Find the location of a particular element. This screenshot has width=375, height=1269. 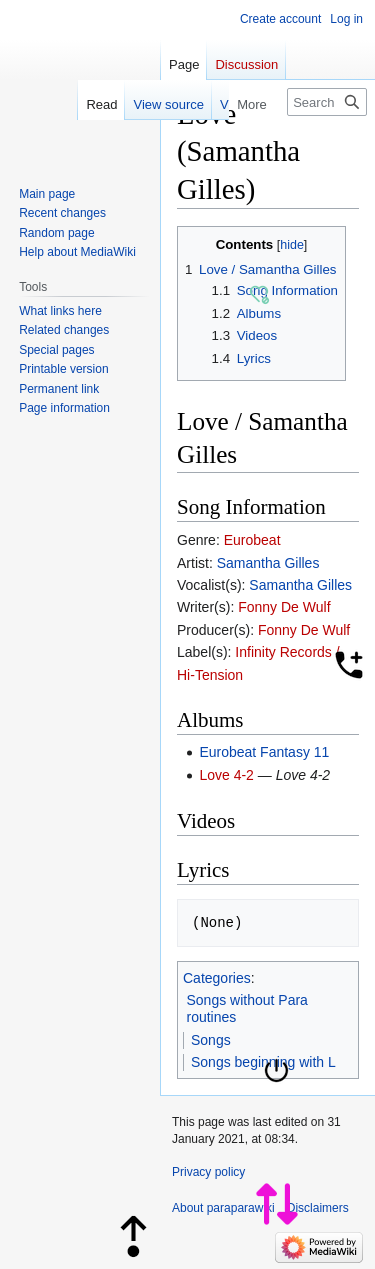

step out of the current function during debugging is located at coordinates (133, 1236).